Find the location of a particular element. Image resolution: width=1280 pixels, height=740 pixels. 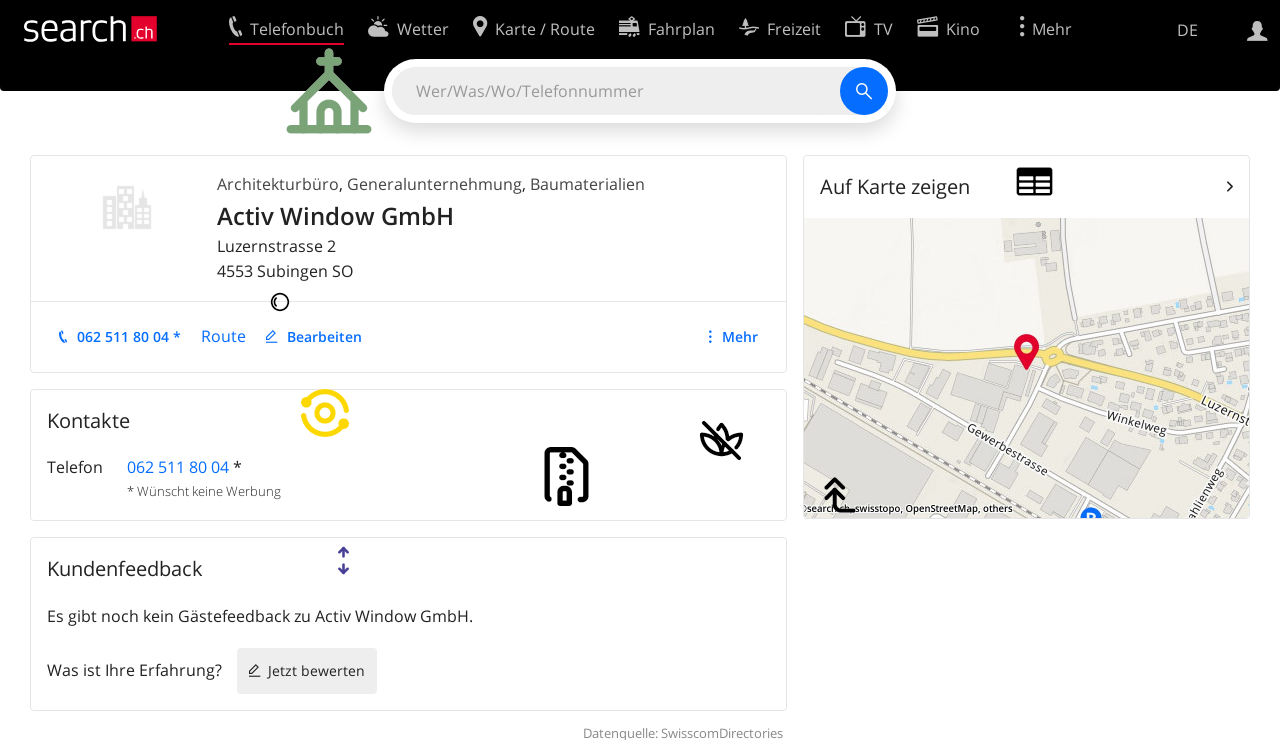

view or open a compressed zip file is located at coordinates (566, 476).